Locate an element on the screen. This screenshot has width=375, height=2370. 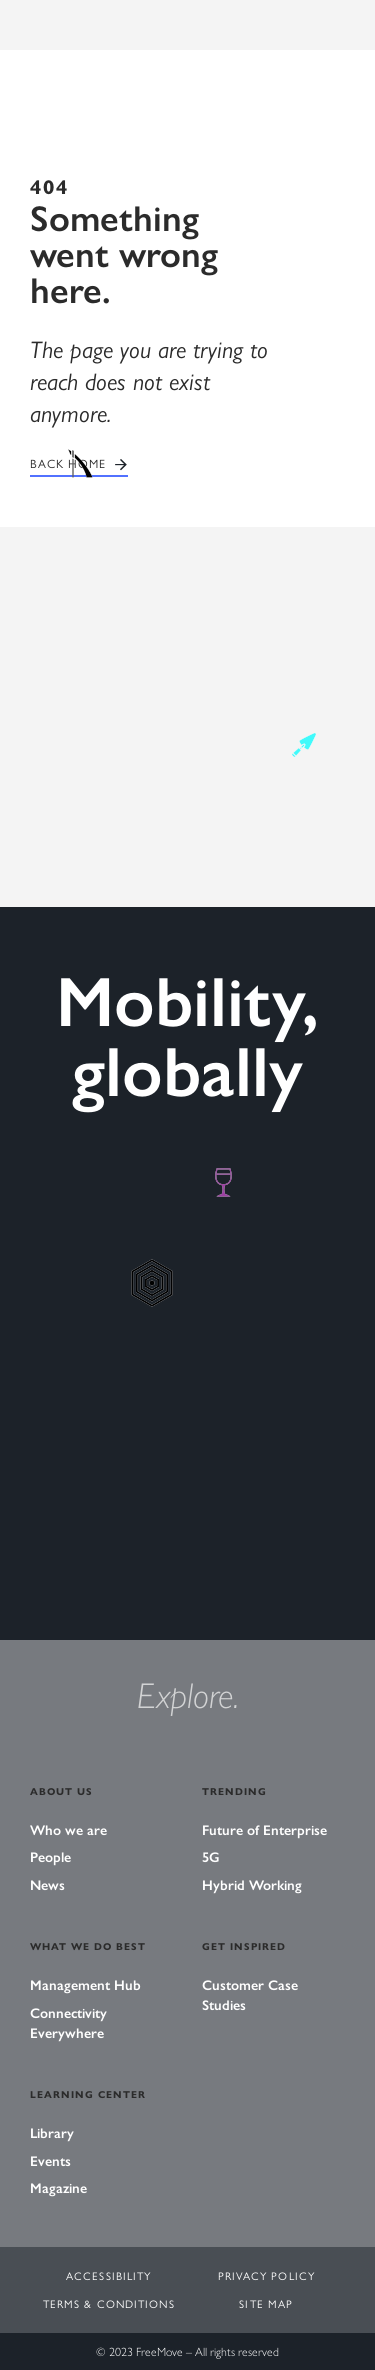
browse wine or beverage options is located at coordinates (223, 1182).